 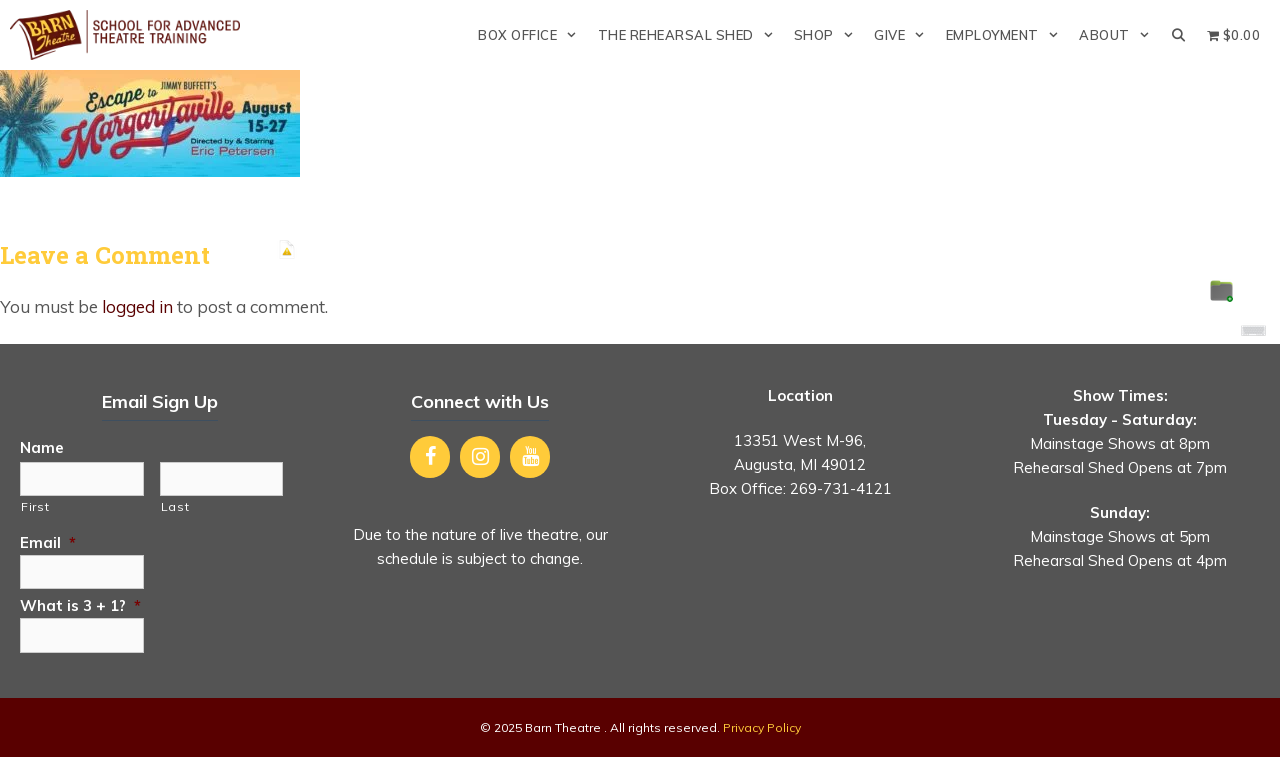 I want to click on create a new folder, so click(x=1221, y=290).